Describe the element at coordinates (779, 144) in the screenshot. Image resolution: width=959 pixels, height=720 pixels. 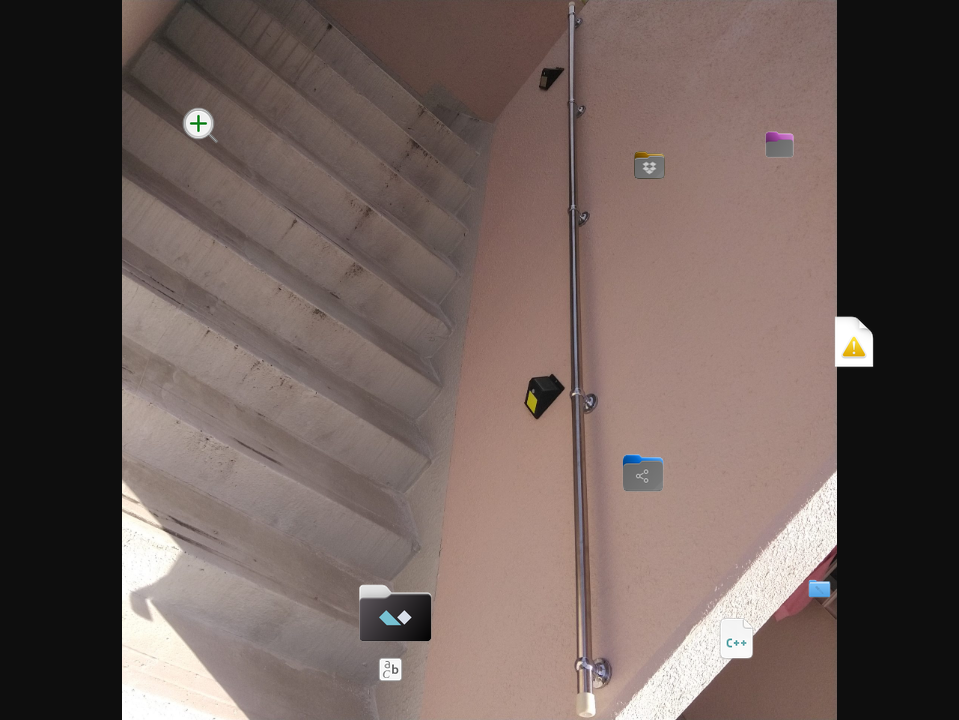
I see `indicates a valid drop target for moving files into this folder` at that location.